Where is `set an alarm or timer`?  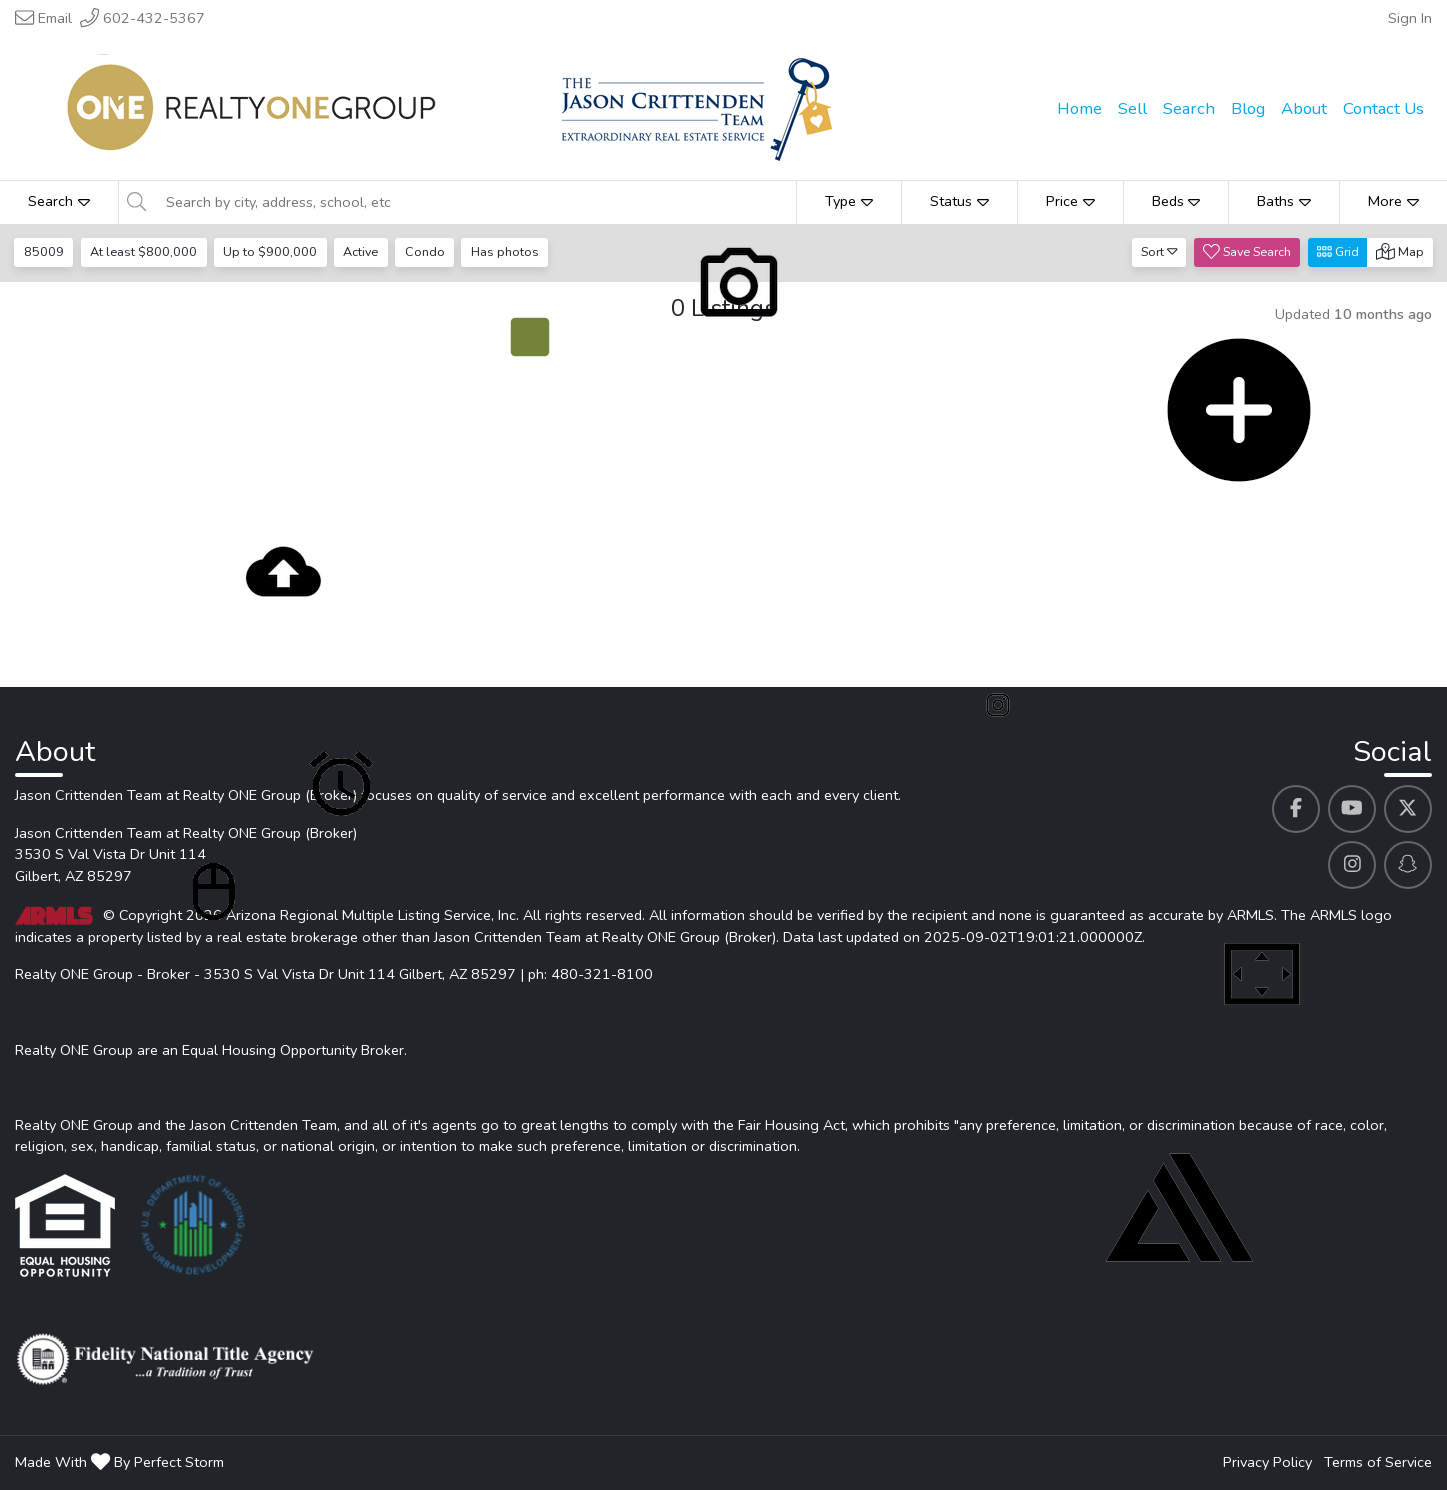 set an alarm or timer is located at coordinates (341, 783).